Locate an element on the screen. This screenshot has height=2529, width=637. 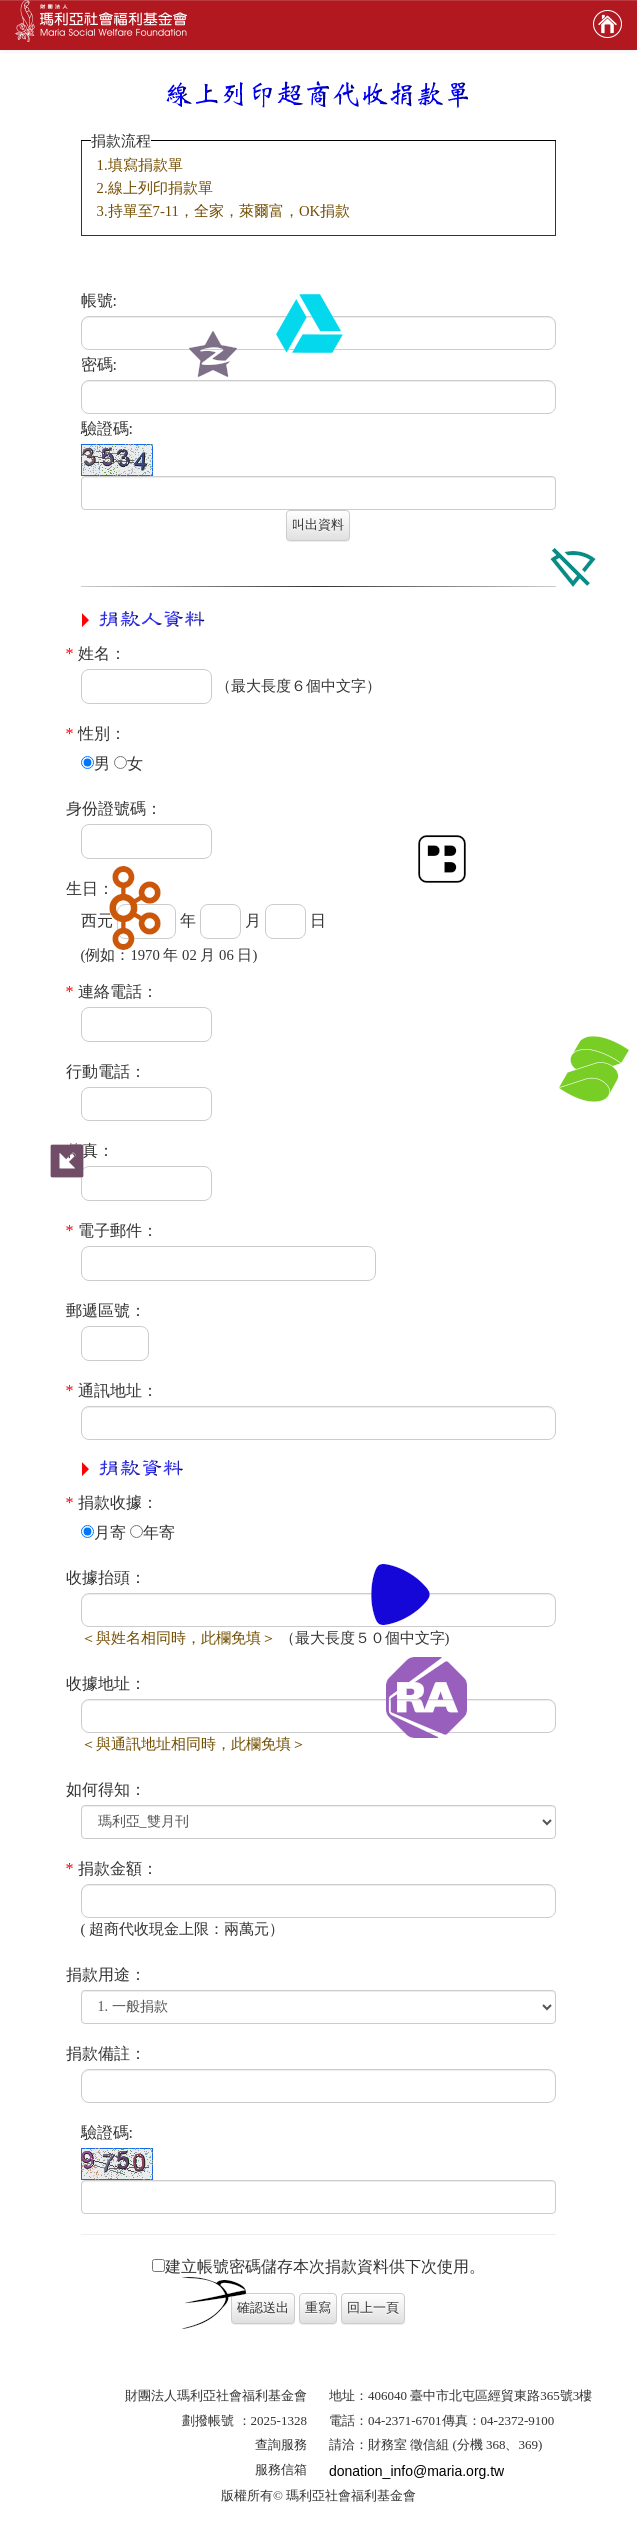
link to Solid project or decentralized web services is located at coordinates (594, 1069).